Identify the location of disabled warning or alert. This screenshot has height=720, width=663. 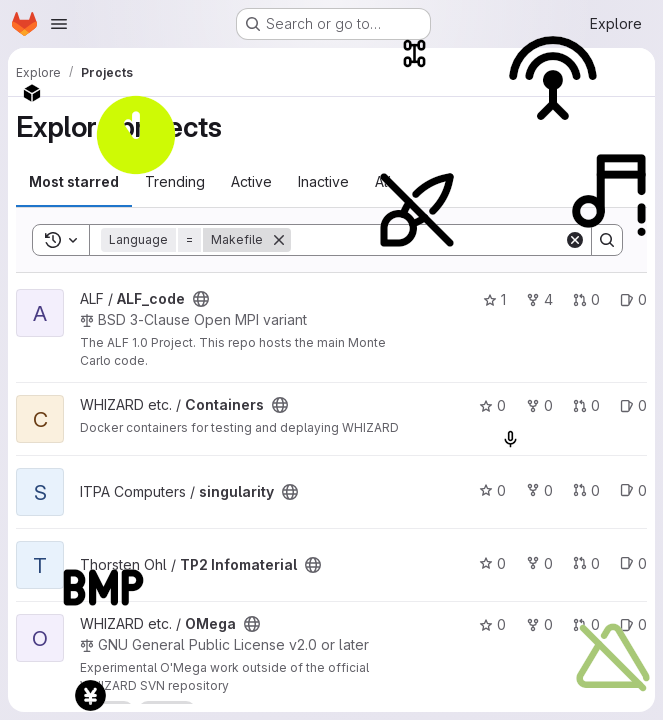
(613, 658).